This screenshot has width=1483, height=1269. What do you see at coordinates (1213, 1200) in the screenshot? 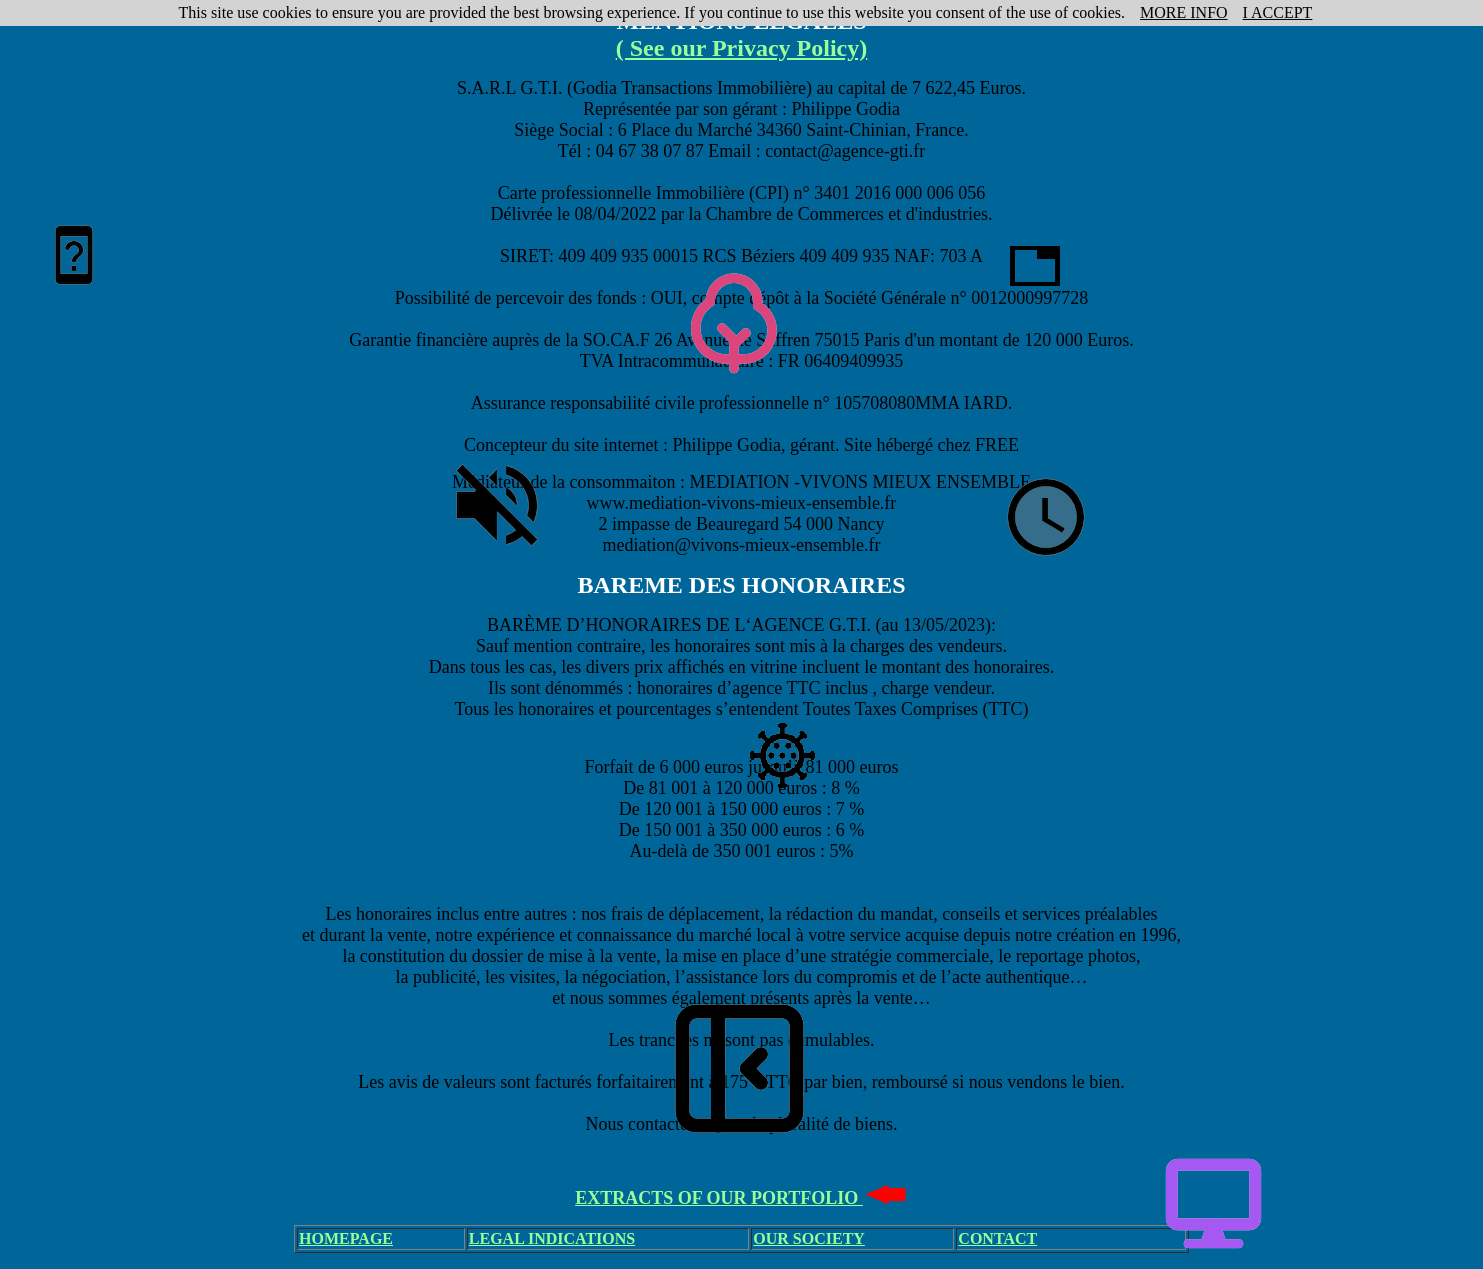
I see `access display settings` at bounding box center [1213, 1200].